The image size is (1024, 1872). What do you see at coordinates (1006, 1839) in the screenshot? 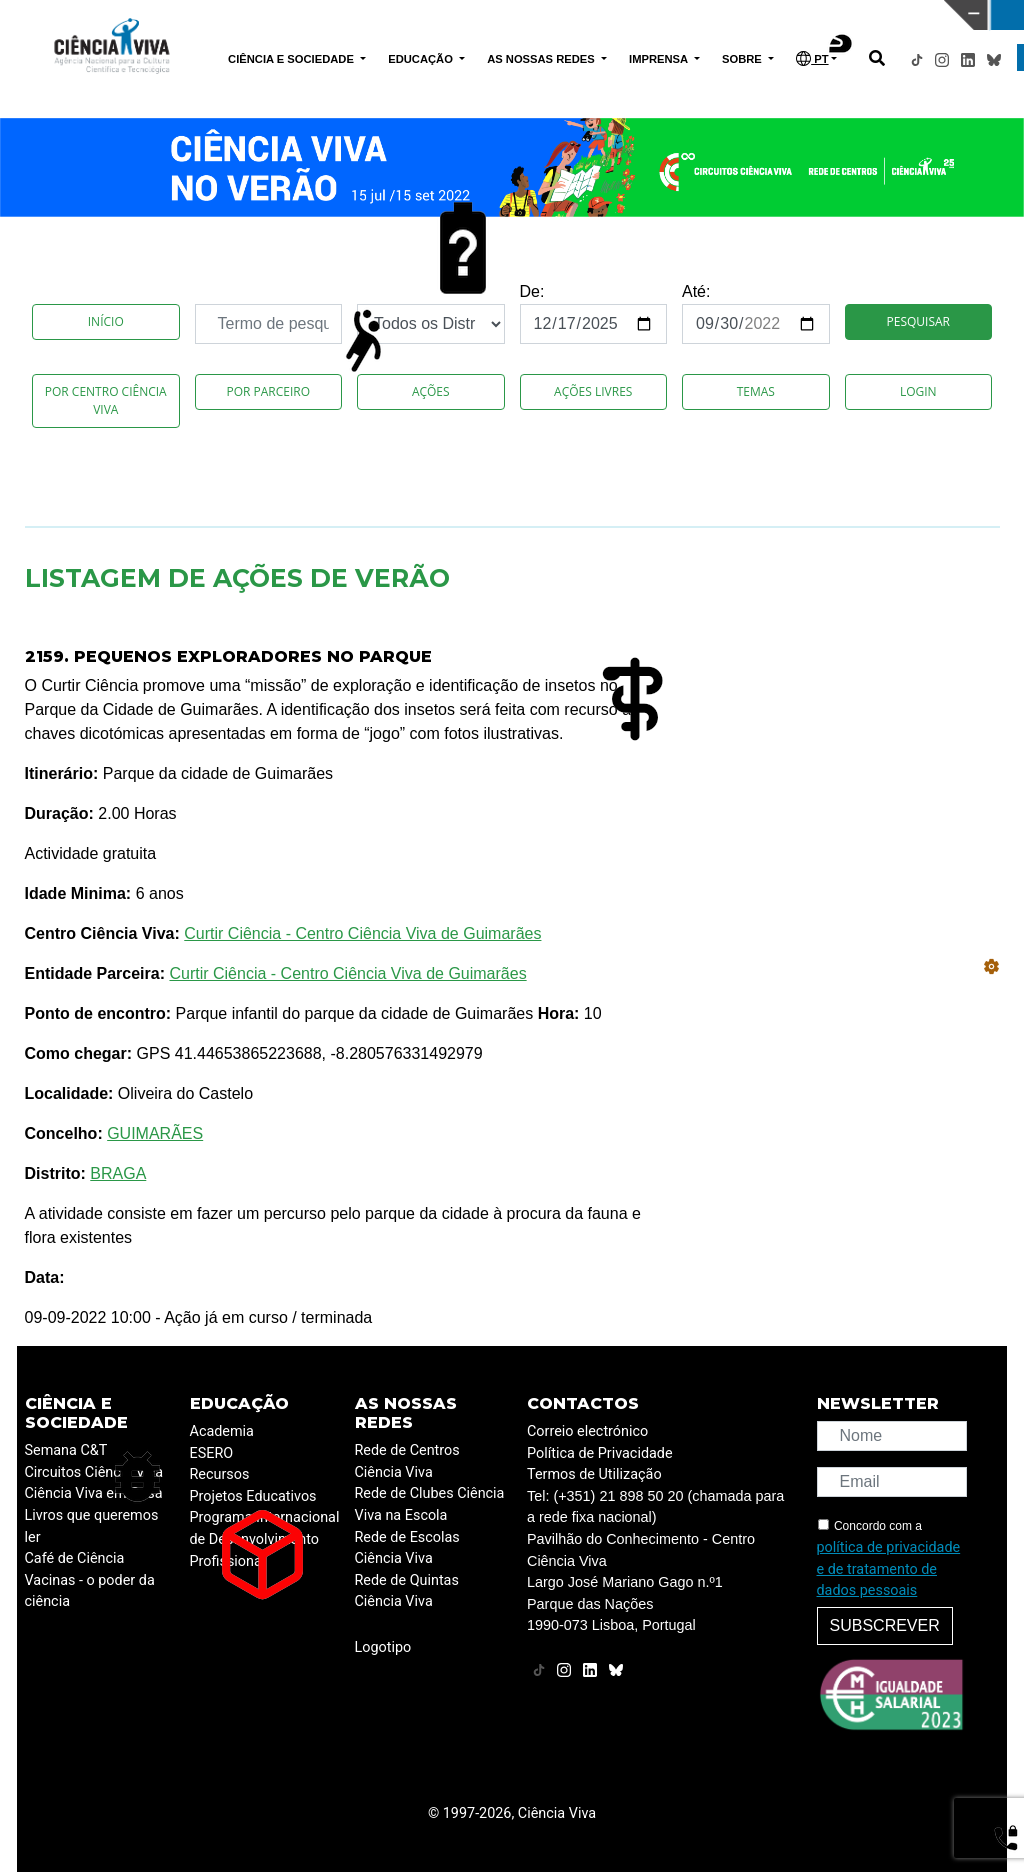
I see `indicates phone or call features are locked` at bounding box center [1006, 1839].